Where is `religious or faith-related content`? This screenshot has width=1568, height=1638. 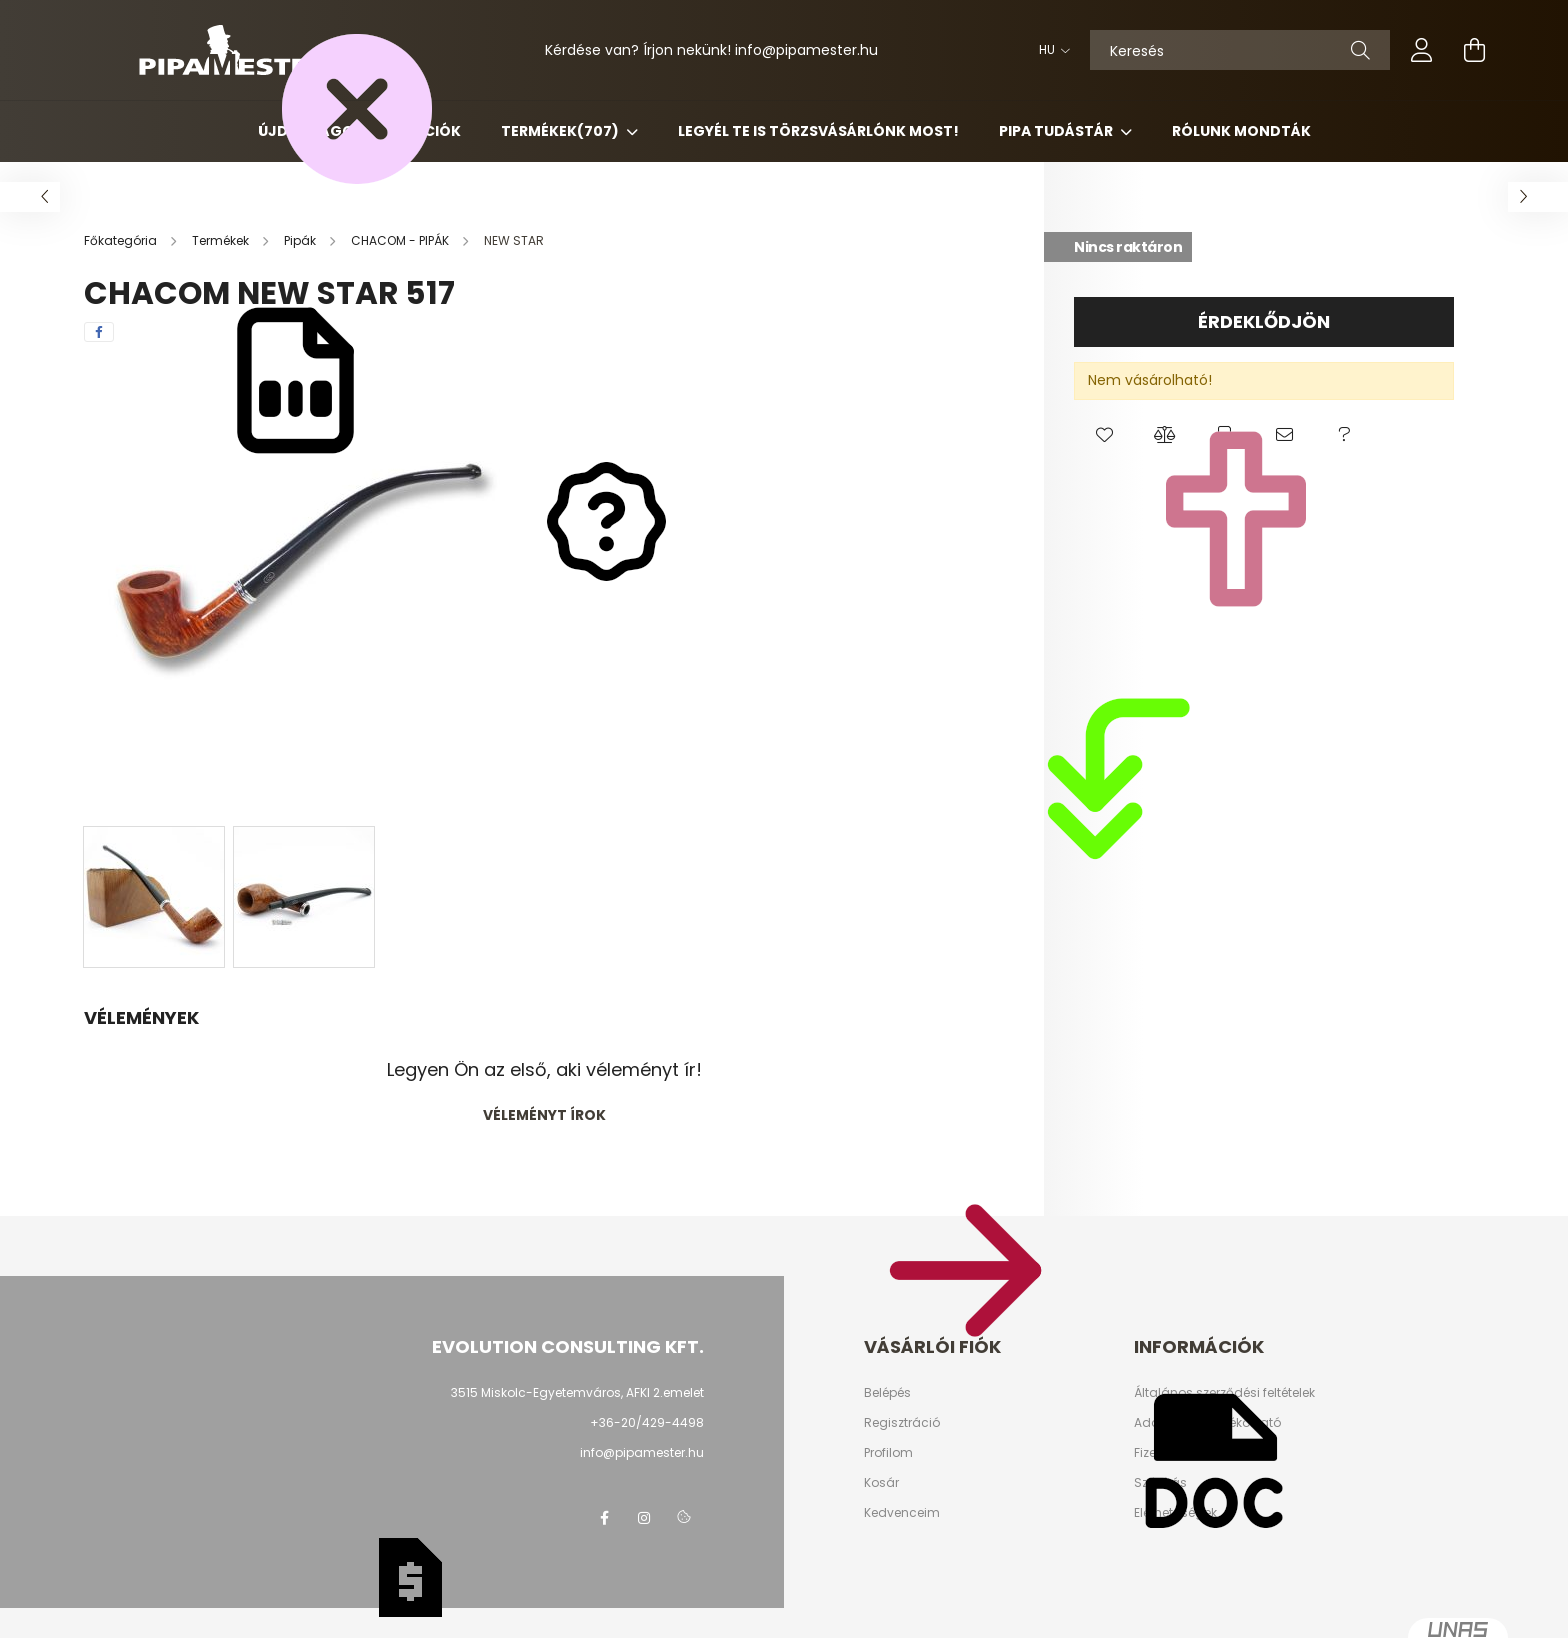 religious or faith-related content is located at coordinates (1236, 519).